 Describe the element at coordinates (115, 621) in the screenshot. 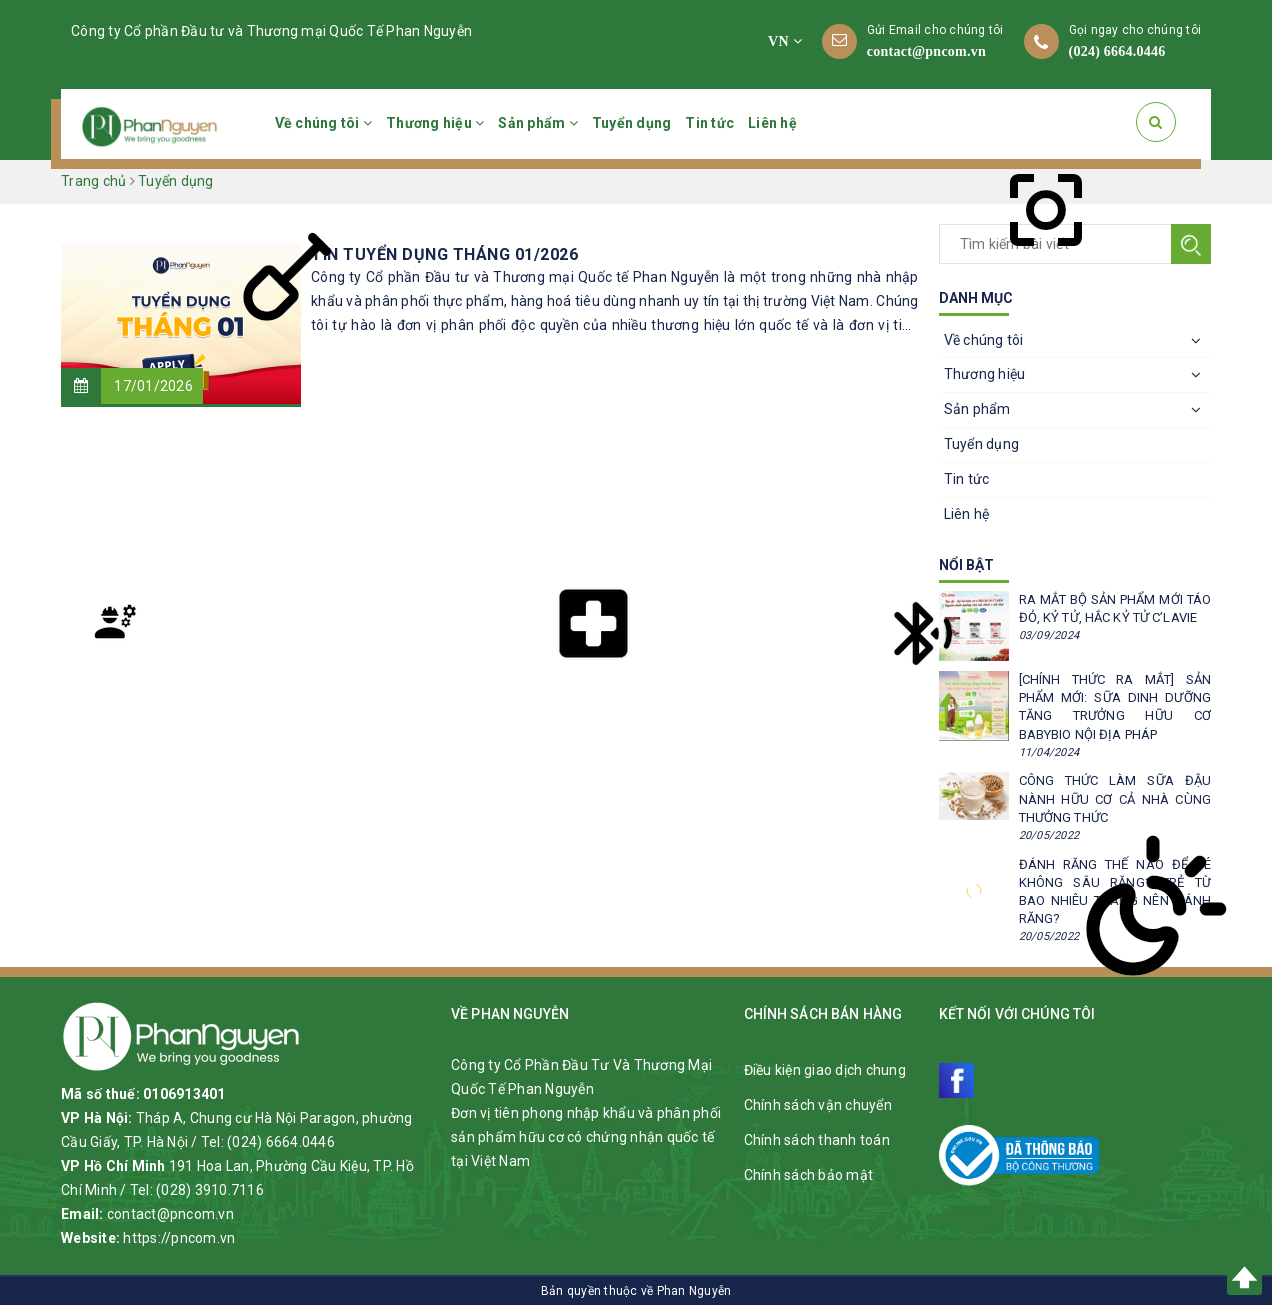

I see `access engineering or technical settings` at that location.